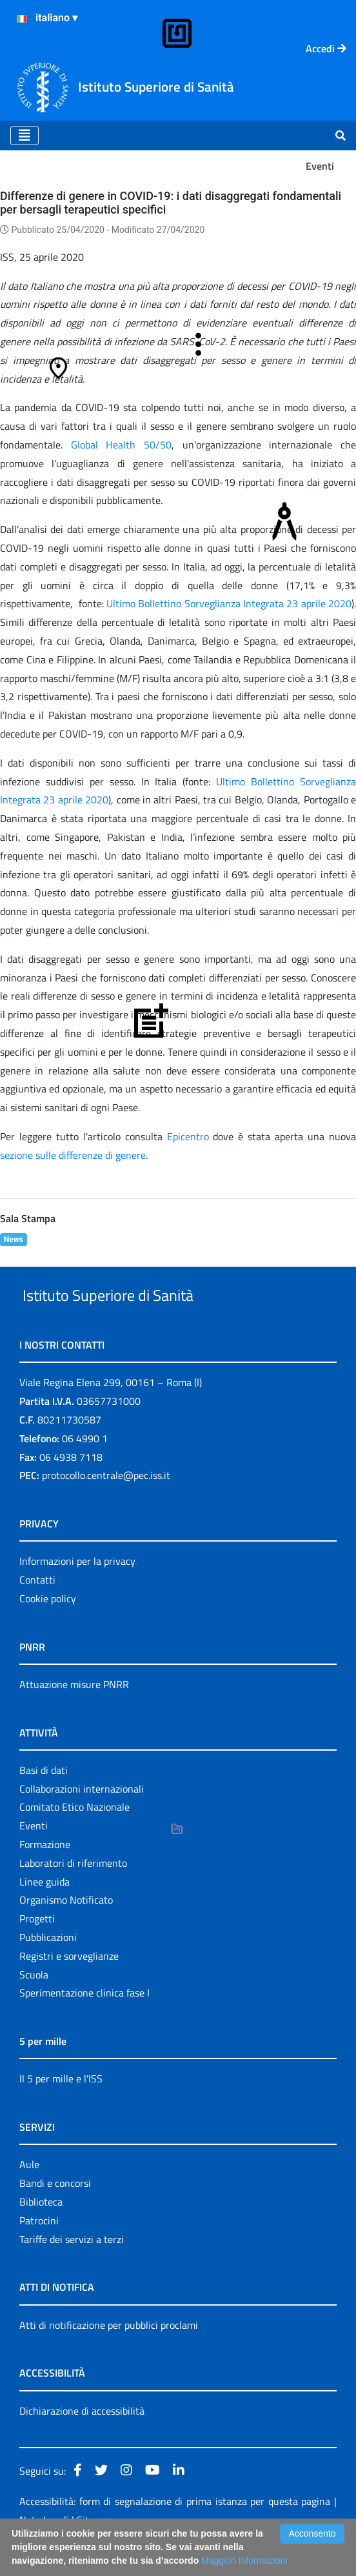  I want to click on enable NFC for contactless payments or transfers, so click(177, 33).